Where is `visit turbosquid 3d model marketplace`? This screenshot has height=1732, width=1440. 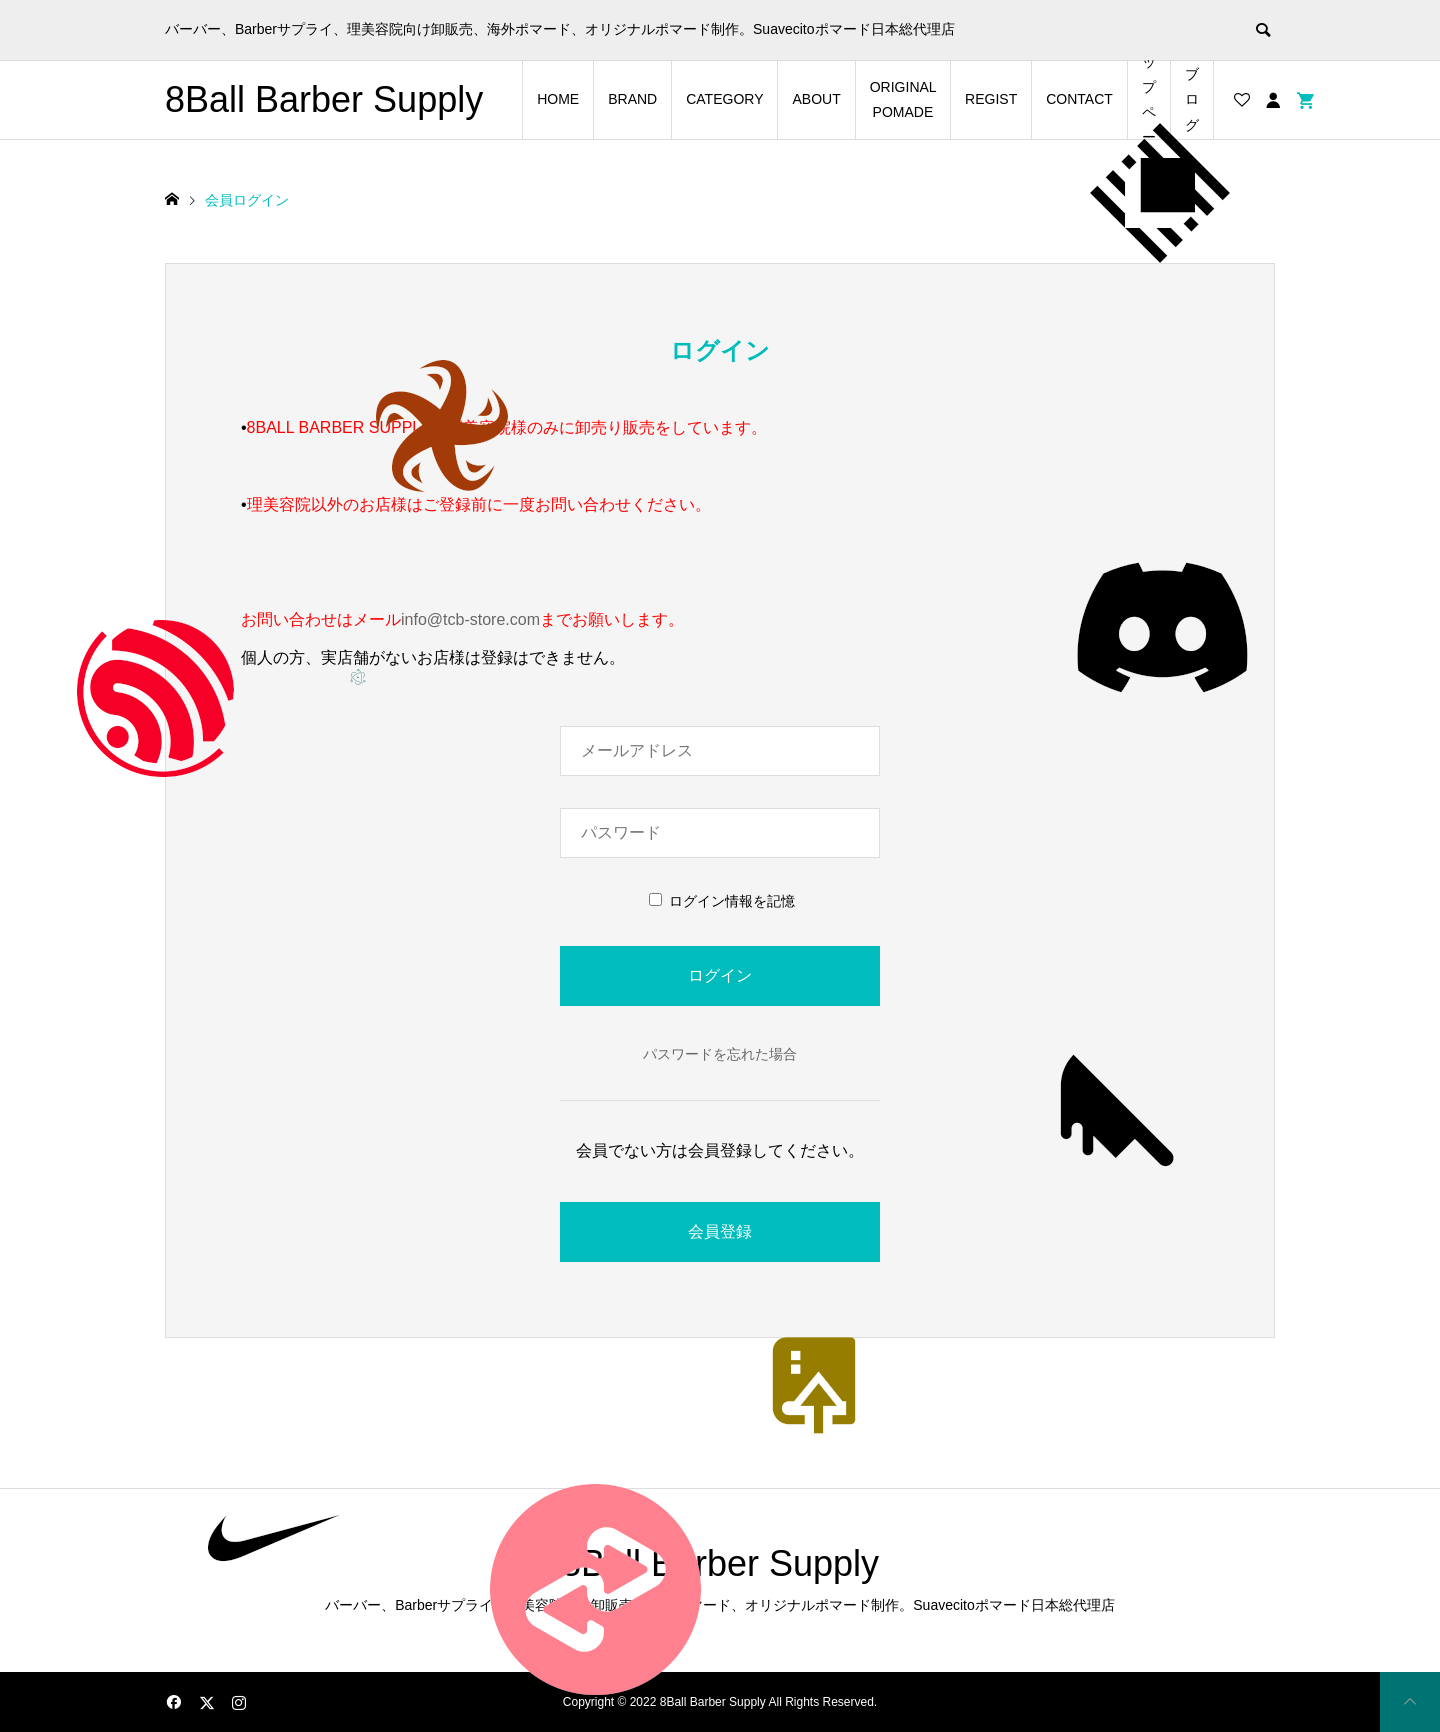 visit turbosquid 3d model marketplace is located at coordinates (442, 426).